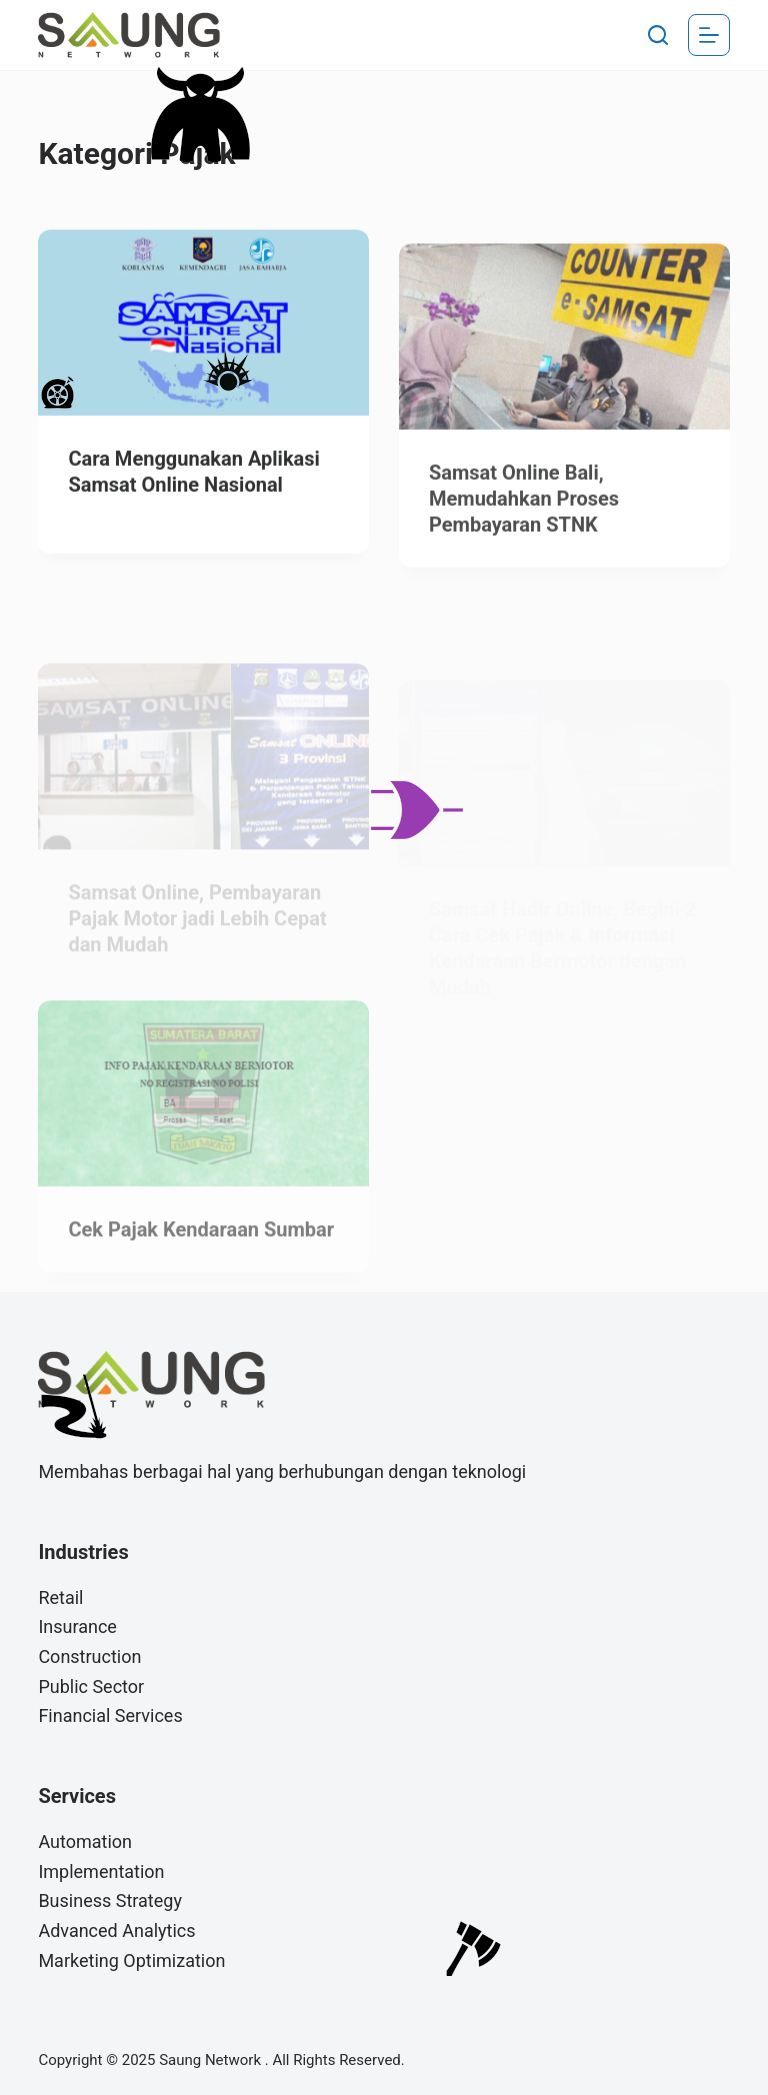 The width and height of the screenshot is (768, 2095). What do you see at coordinates (200, 114) in the screenshot?
I see `select brute character class` at bounding box center [200, 114].